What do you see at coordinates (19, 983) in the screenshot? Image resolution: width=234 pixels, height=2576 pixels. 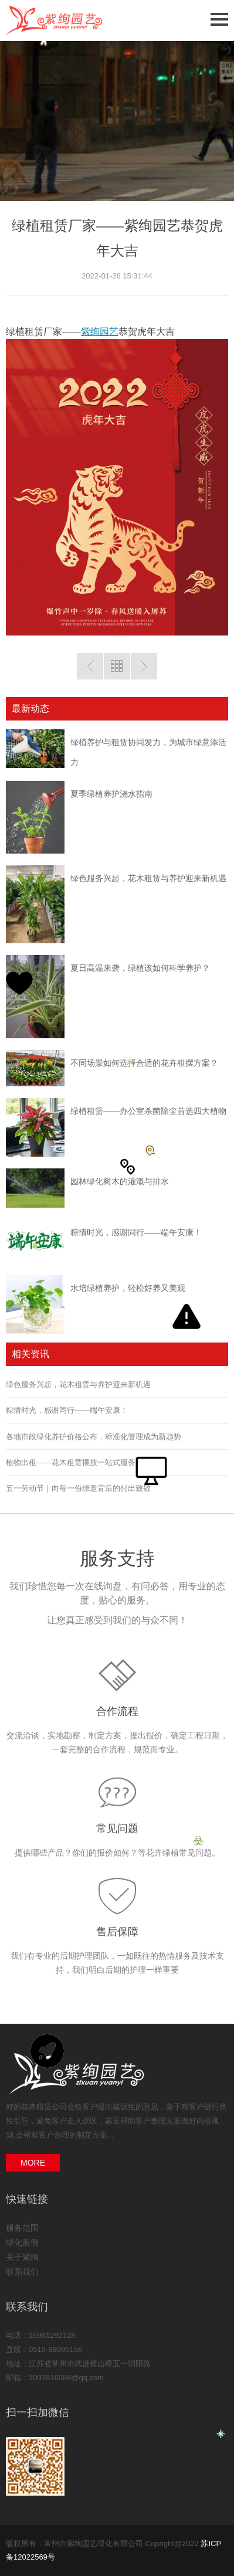 I see `indicates an item has been liked or favorited` at bounding box center [19, 983].